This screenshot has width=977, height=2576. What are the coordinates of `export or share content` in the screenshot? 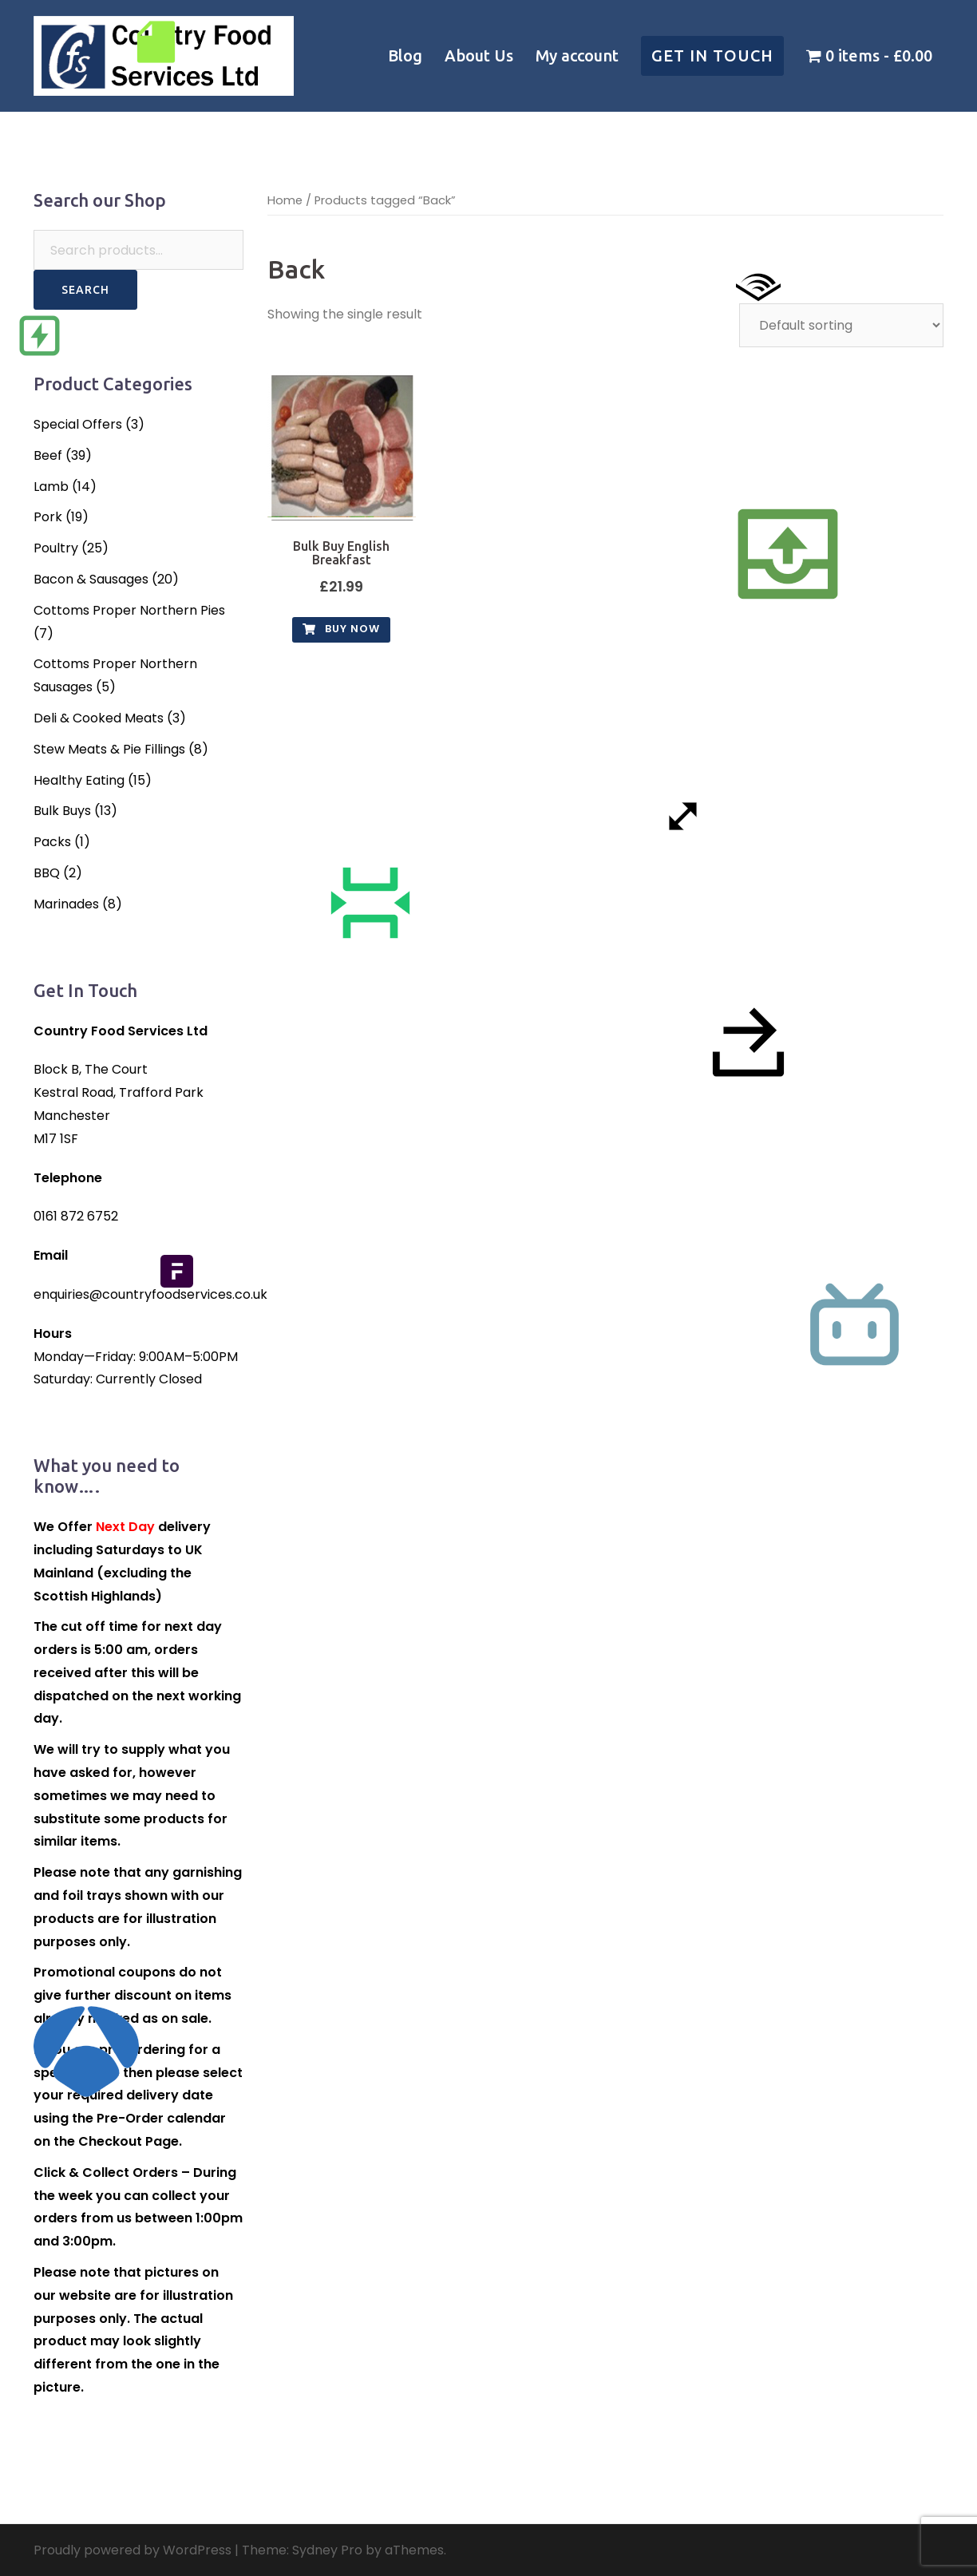 It's located at (788, 554).